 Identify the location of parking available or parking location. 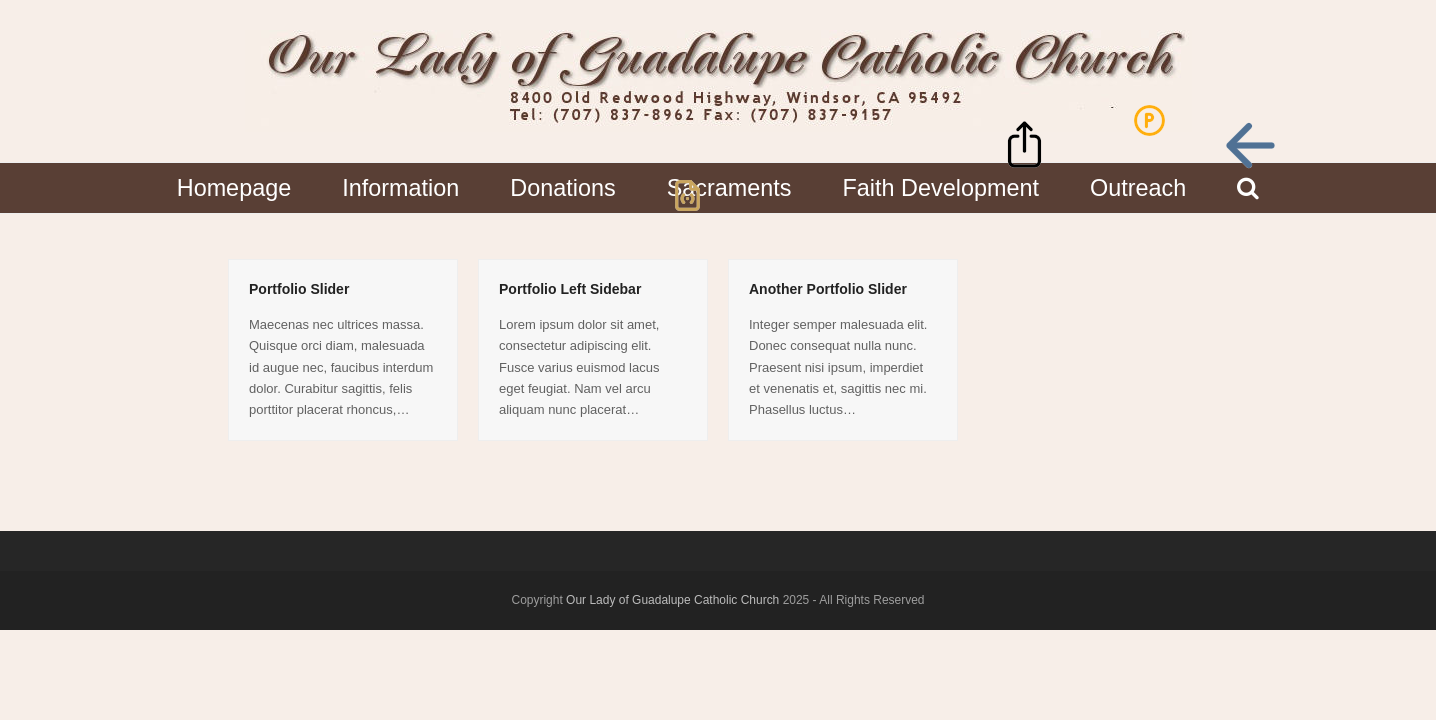
(1149, 120).